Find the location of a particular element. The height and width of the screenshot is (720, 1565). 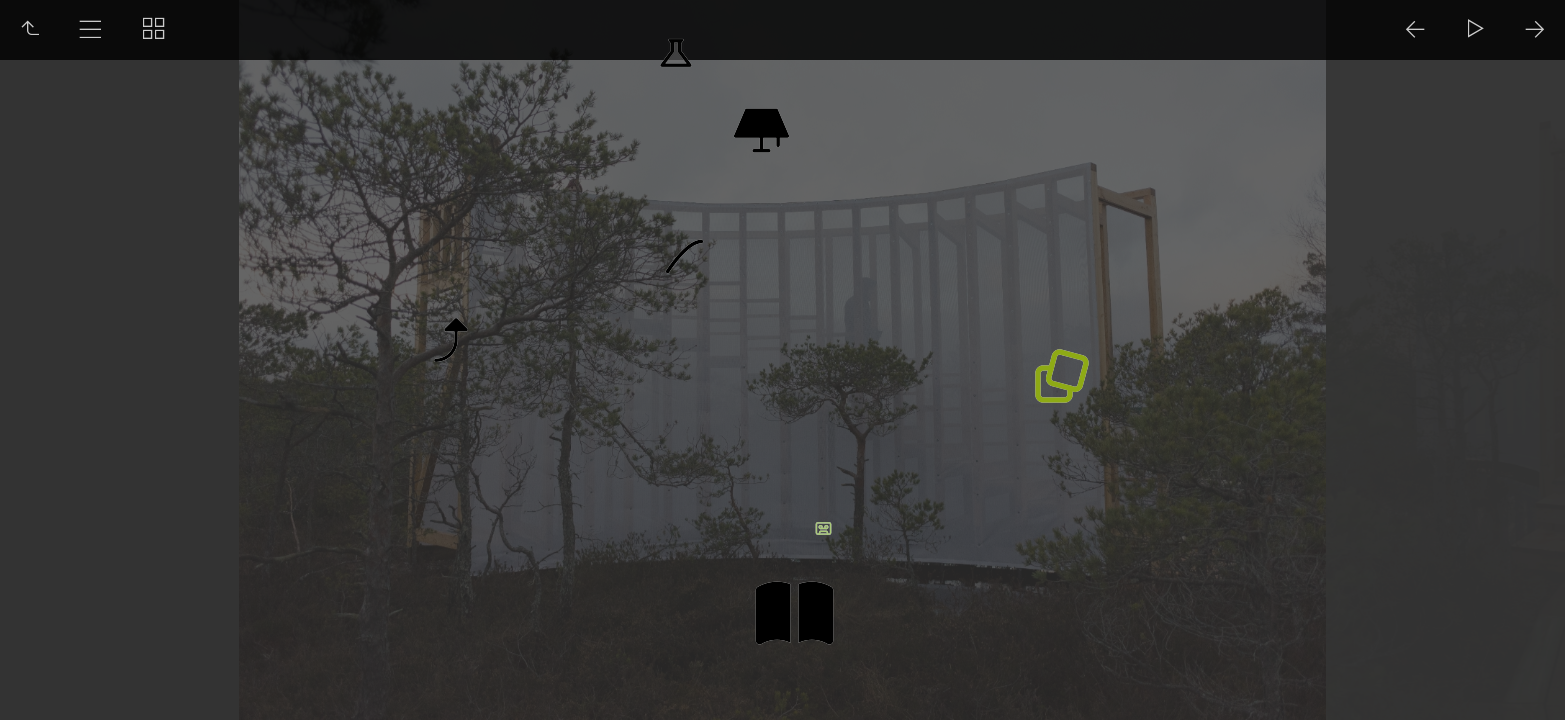

access audio recordings or voice memos is located at coordinates (823, 528).